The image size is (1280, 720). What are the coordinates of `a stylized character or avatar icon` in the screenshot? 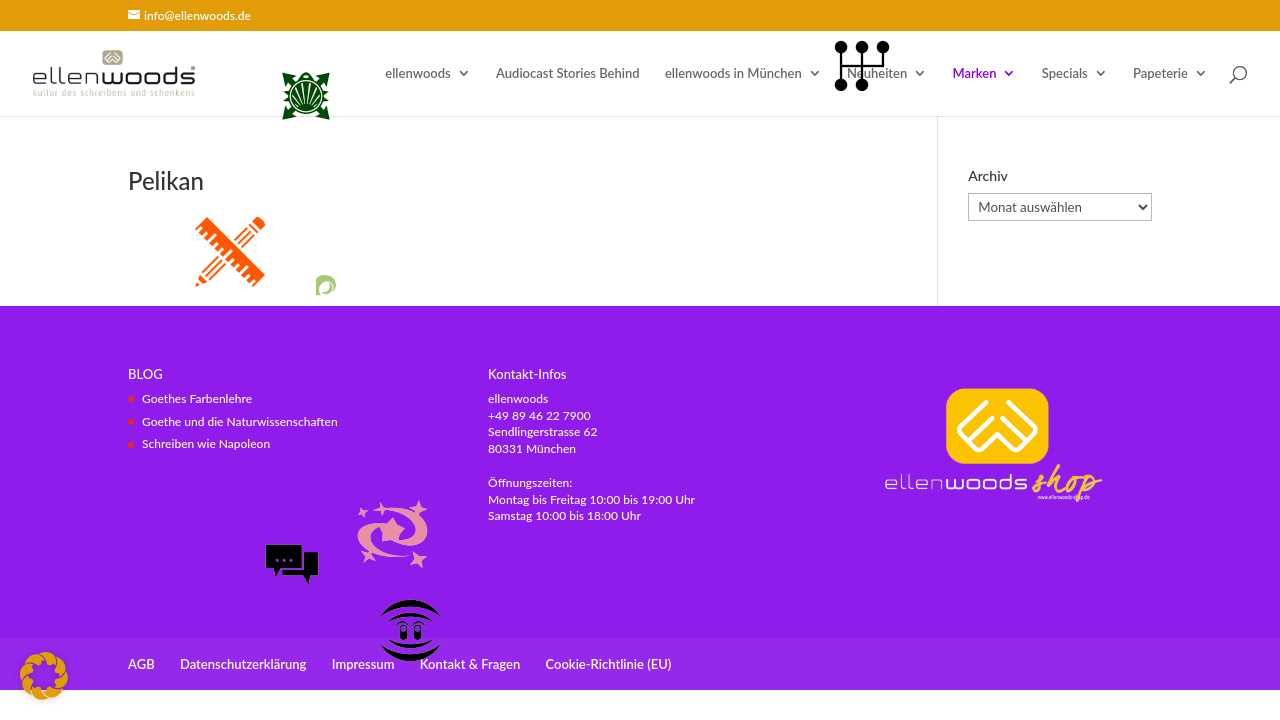 It's located at (410, 630).